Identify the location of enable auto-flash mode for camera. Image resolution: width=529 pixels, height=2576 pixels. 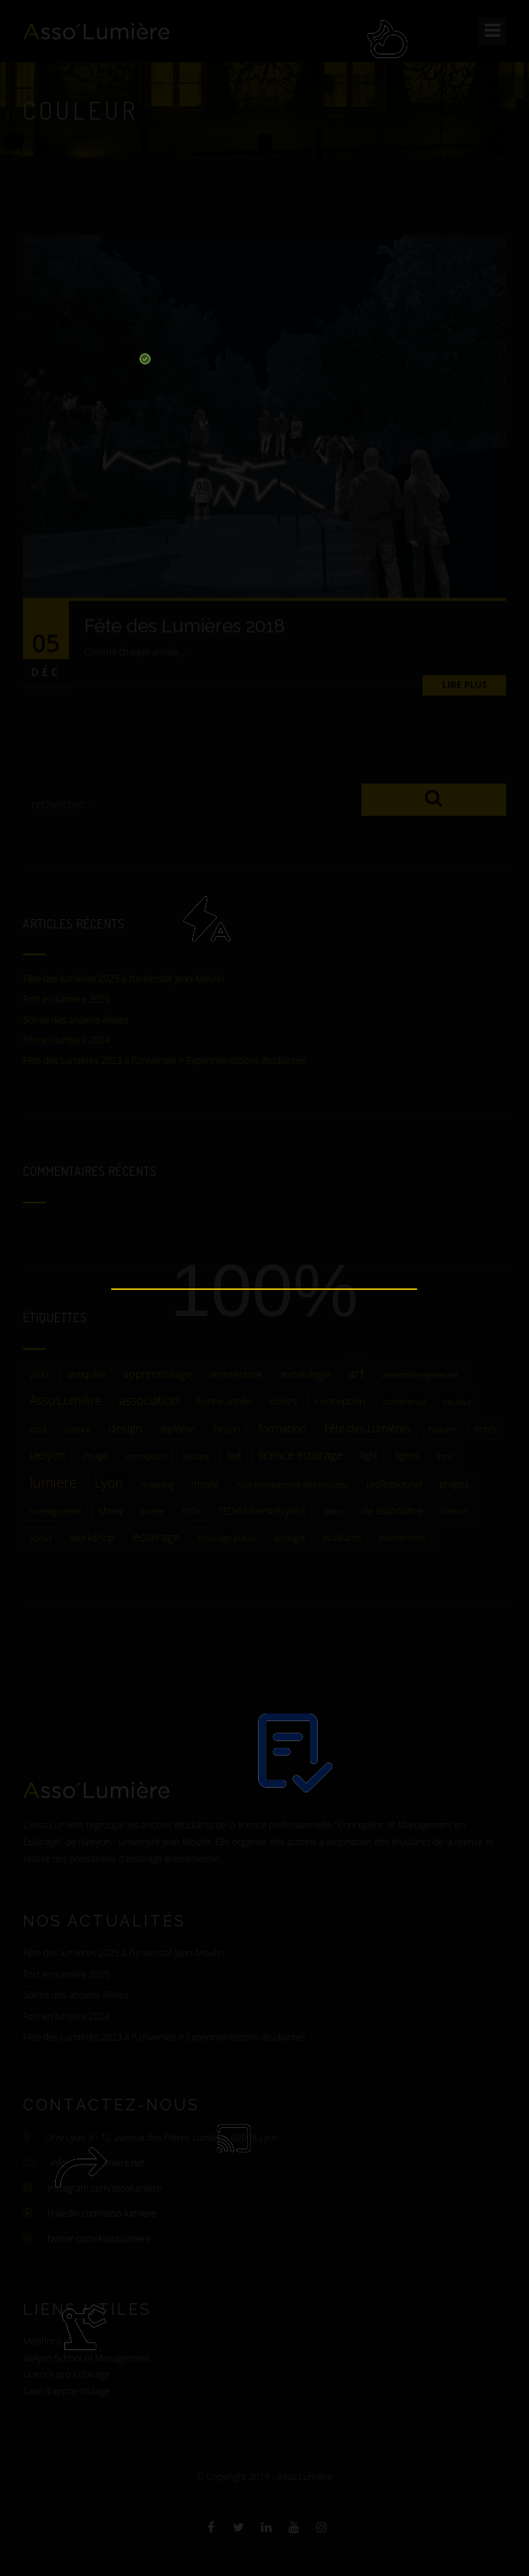
(206, 921).